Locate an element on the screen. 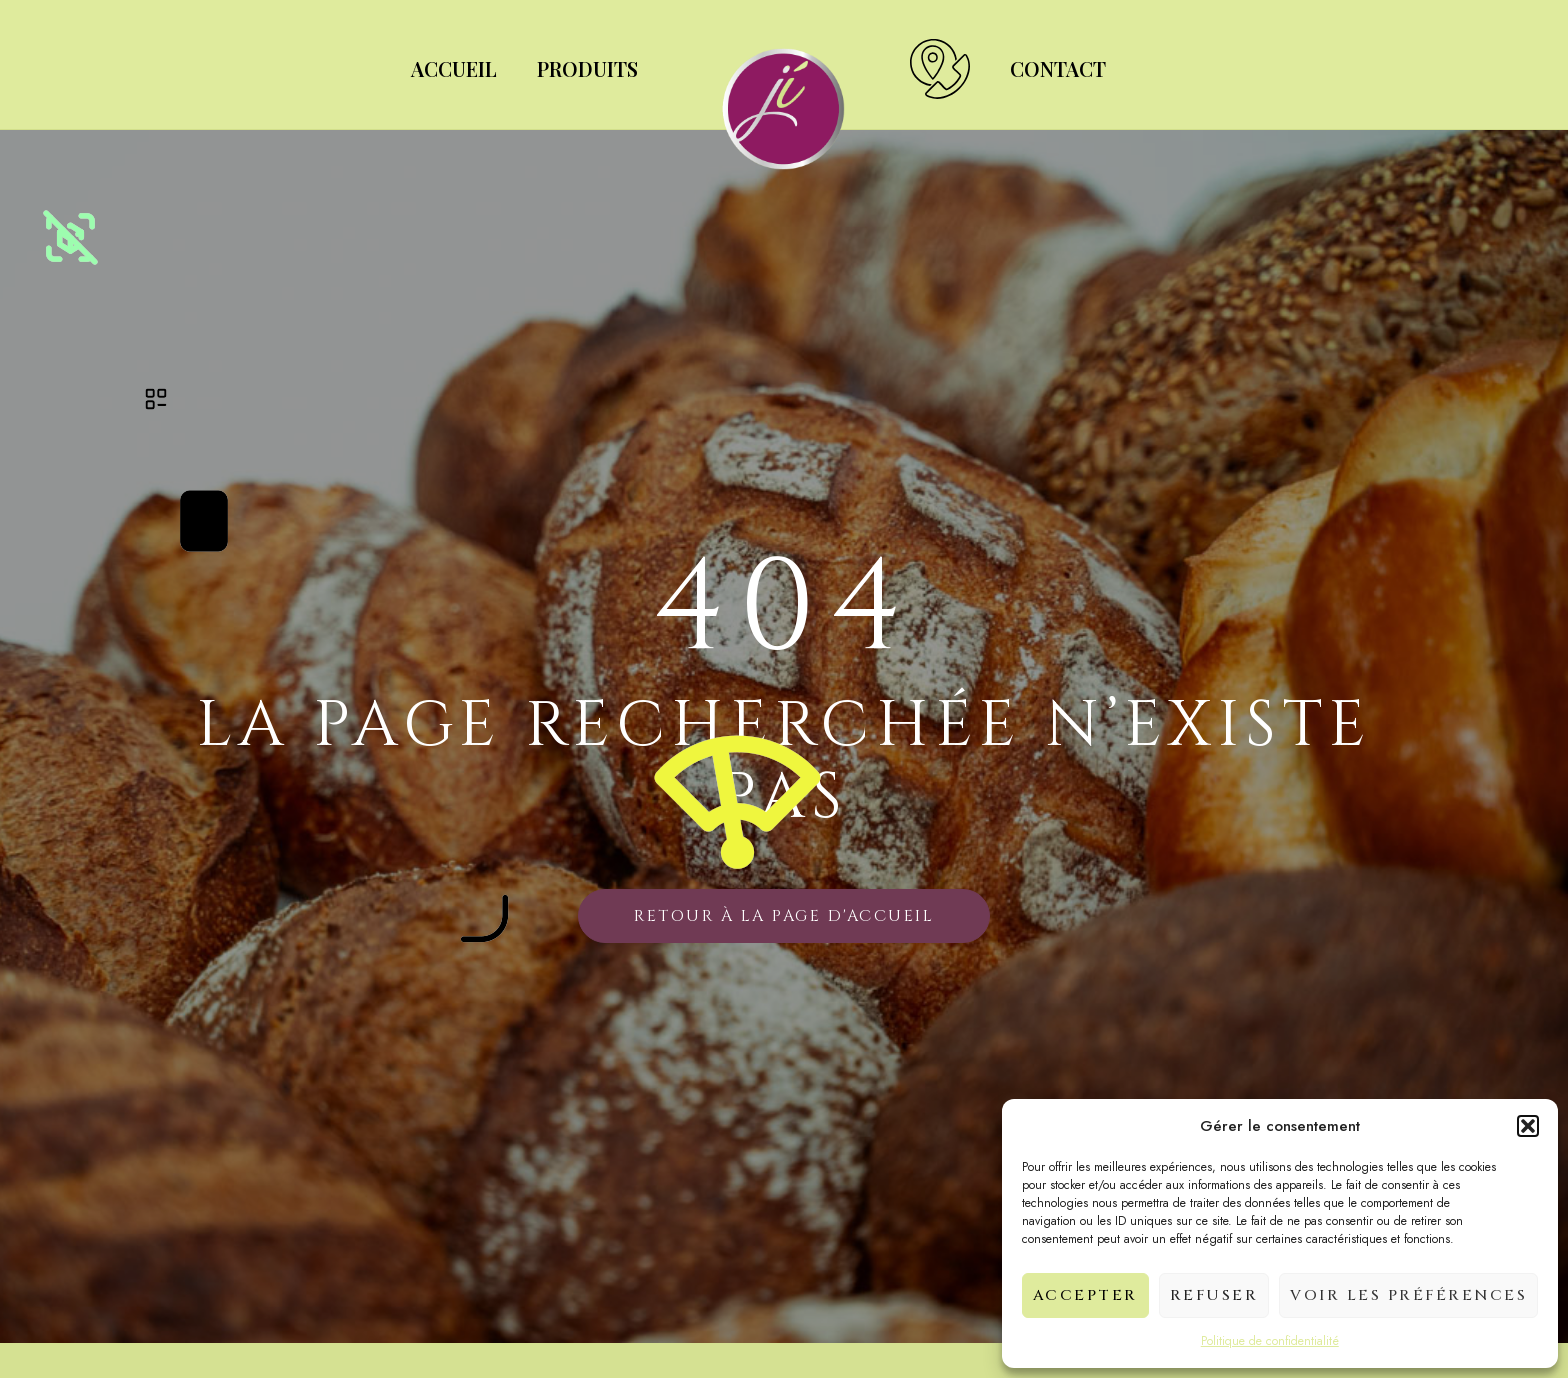 This screenshot has width=1568, height=1378. adjust bottom-right corner radius is located at coordinates (484, 918).